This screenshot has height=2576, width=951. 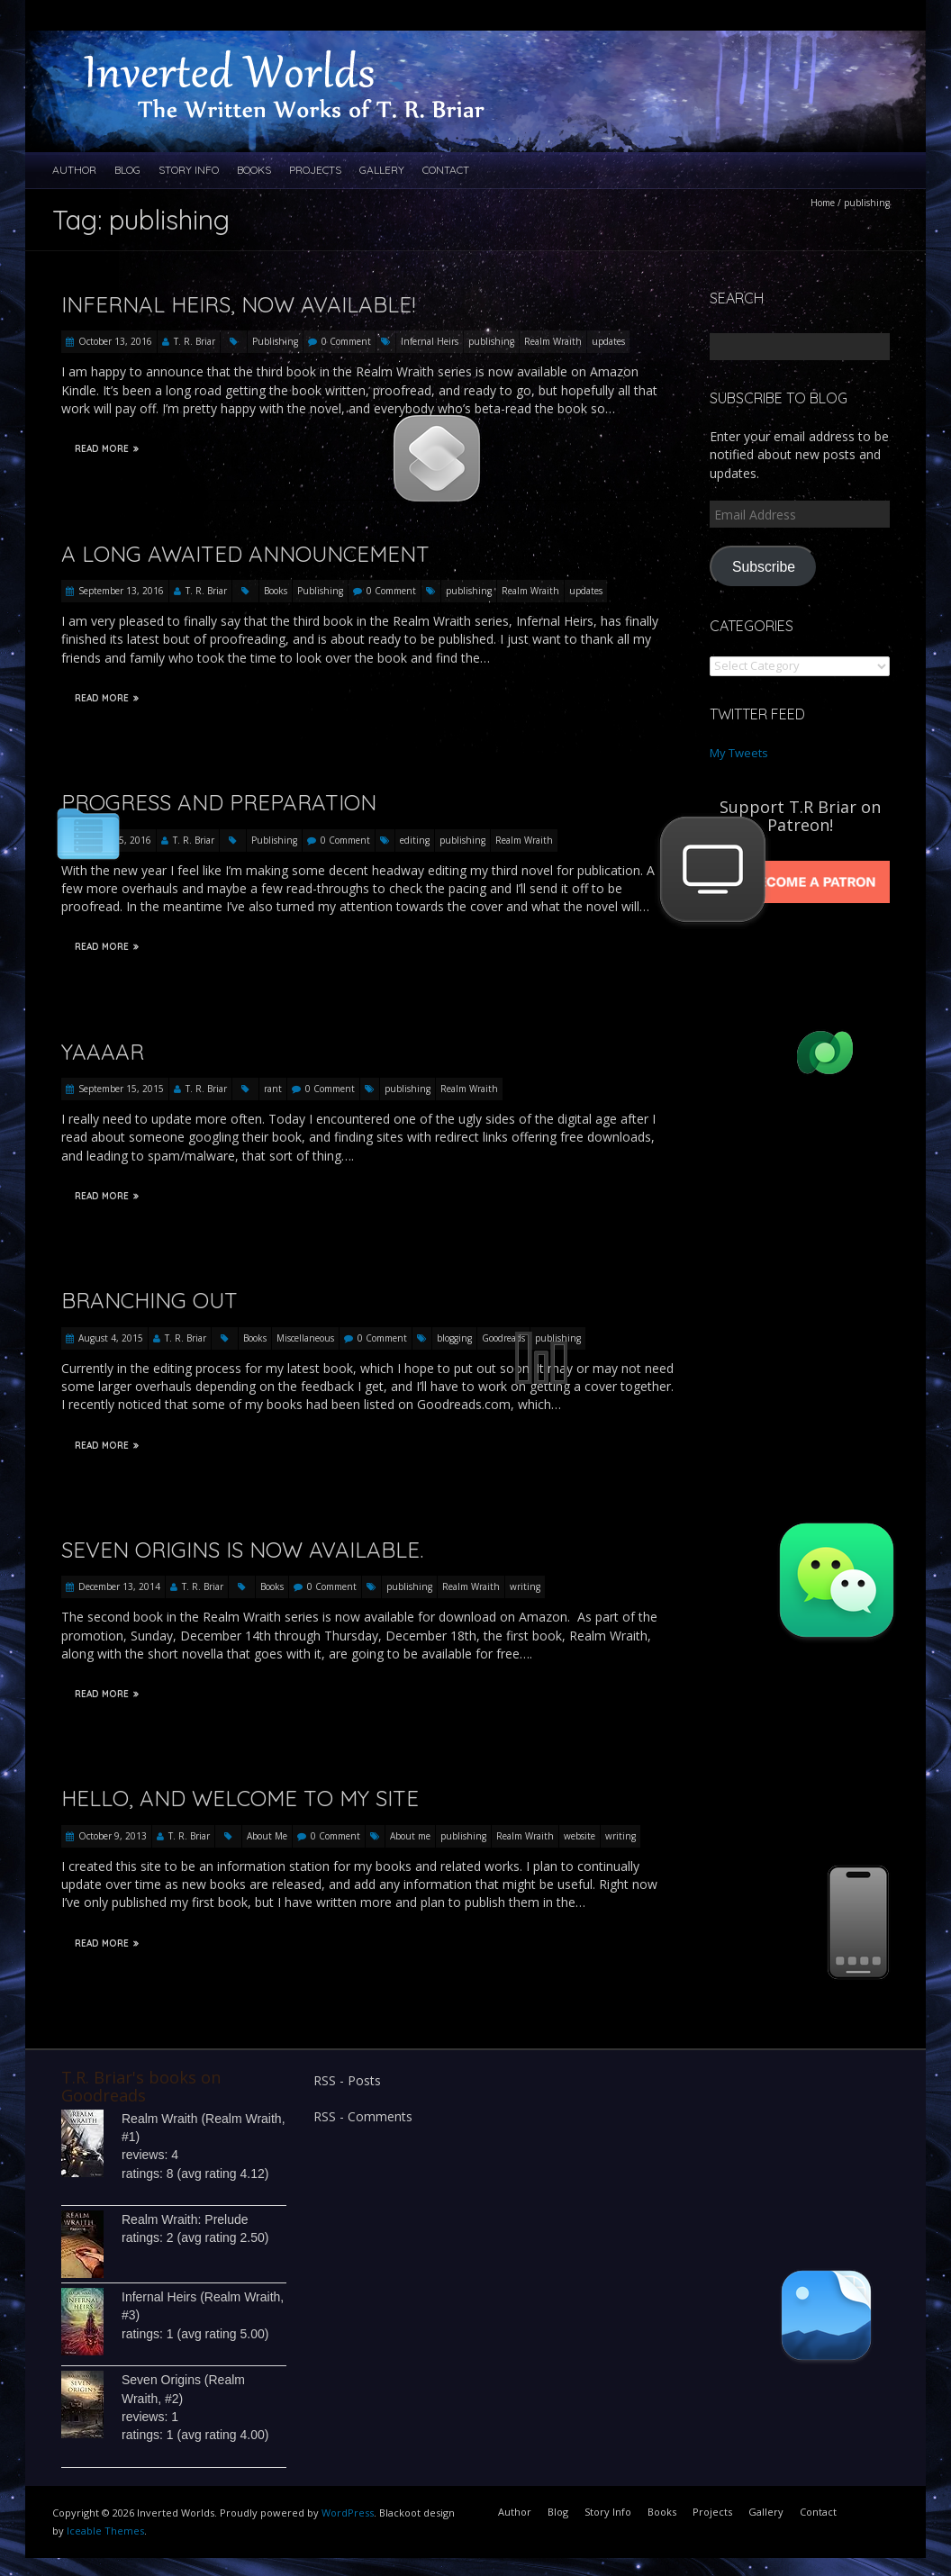 I want to click on open Microsoft Dataverse app, so click(x=825, y=1053).